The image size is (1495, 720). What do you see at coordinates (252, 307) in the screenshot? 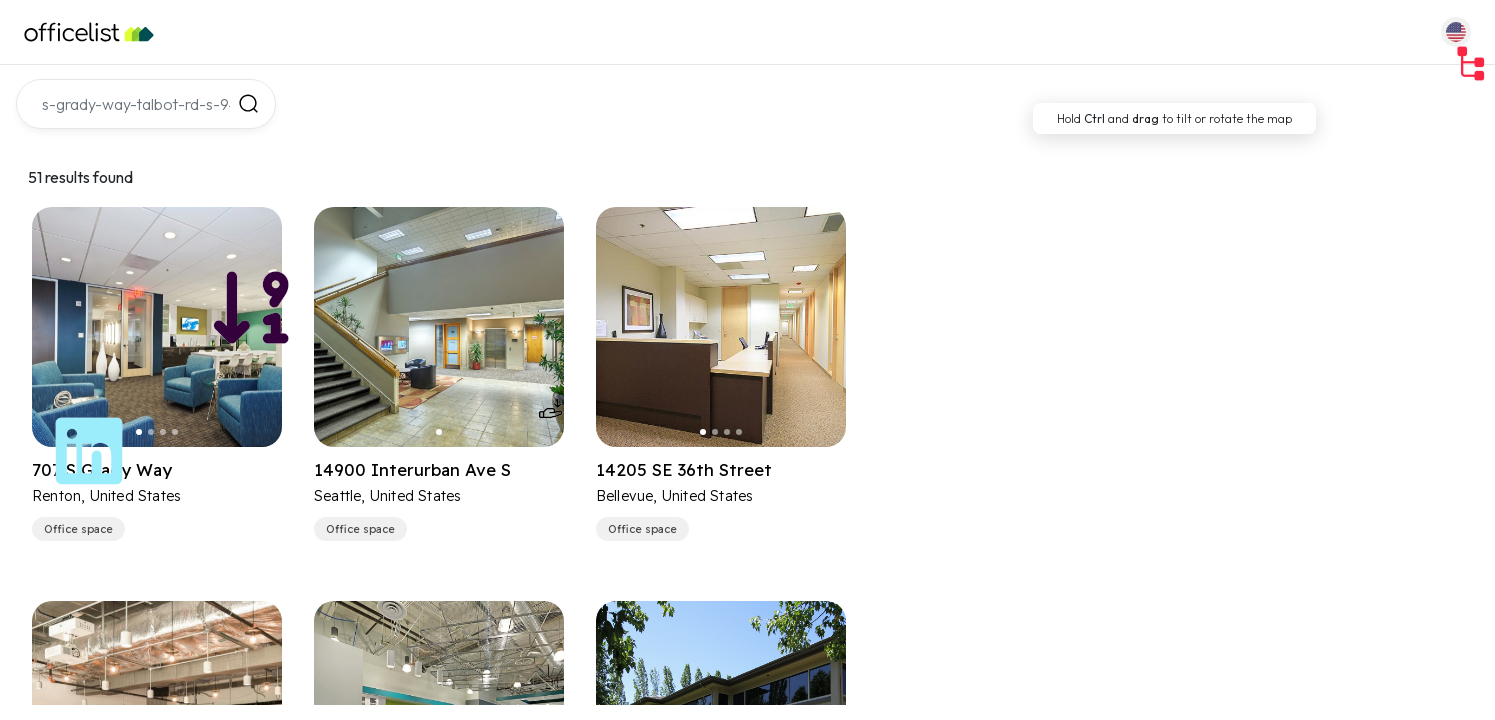
I see `sort items in descending numerical order (9 to 1)` at bounding box center [252, 307].